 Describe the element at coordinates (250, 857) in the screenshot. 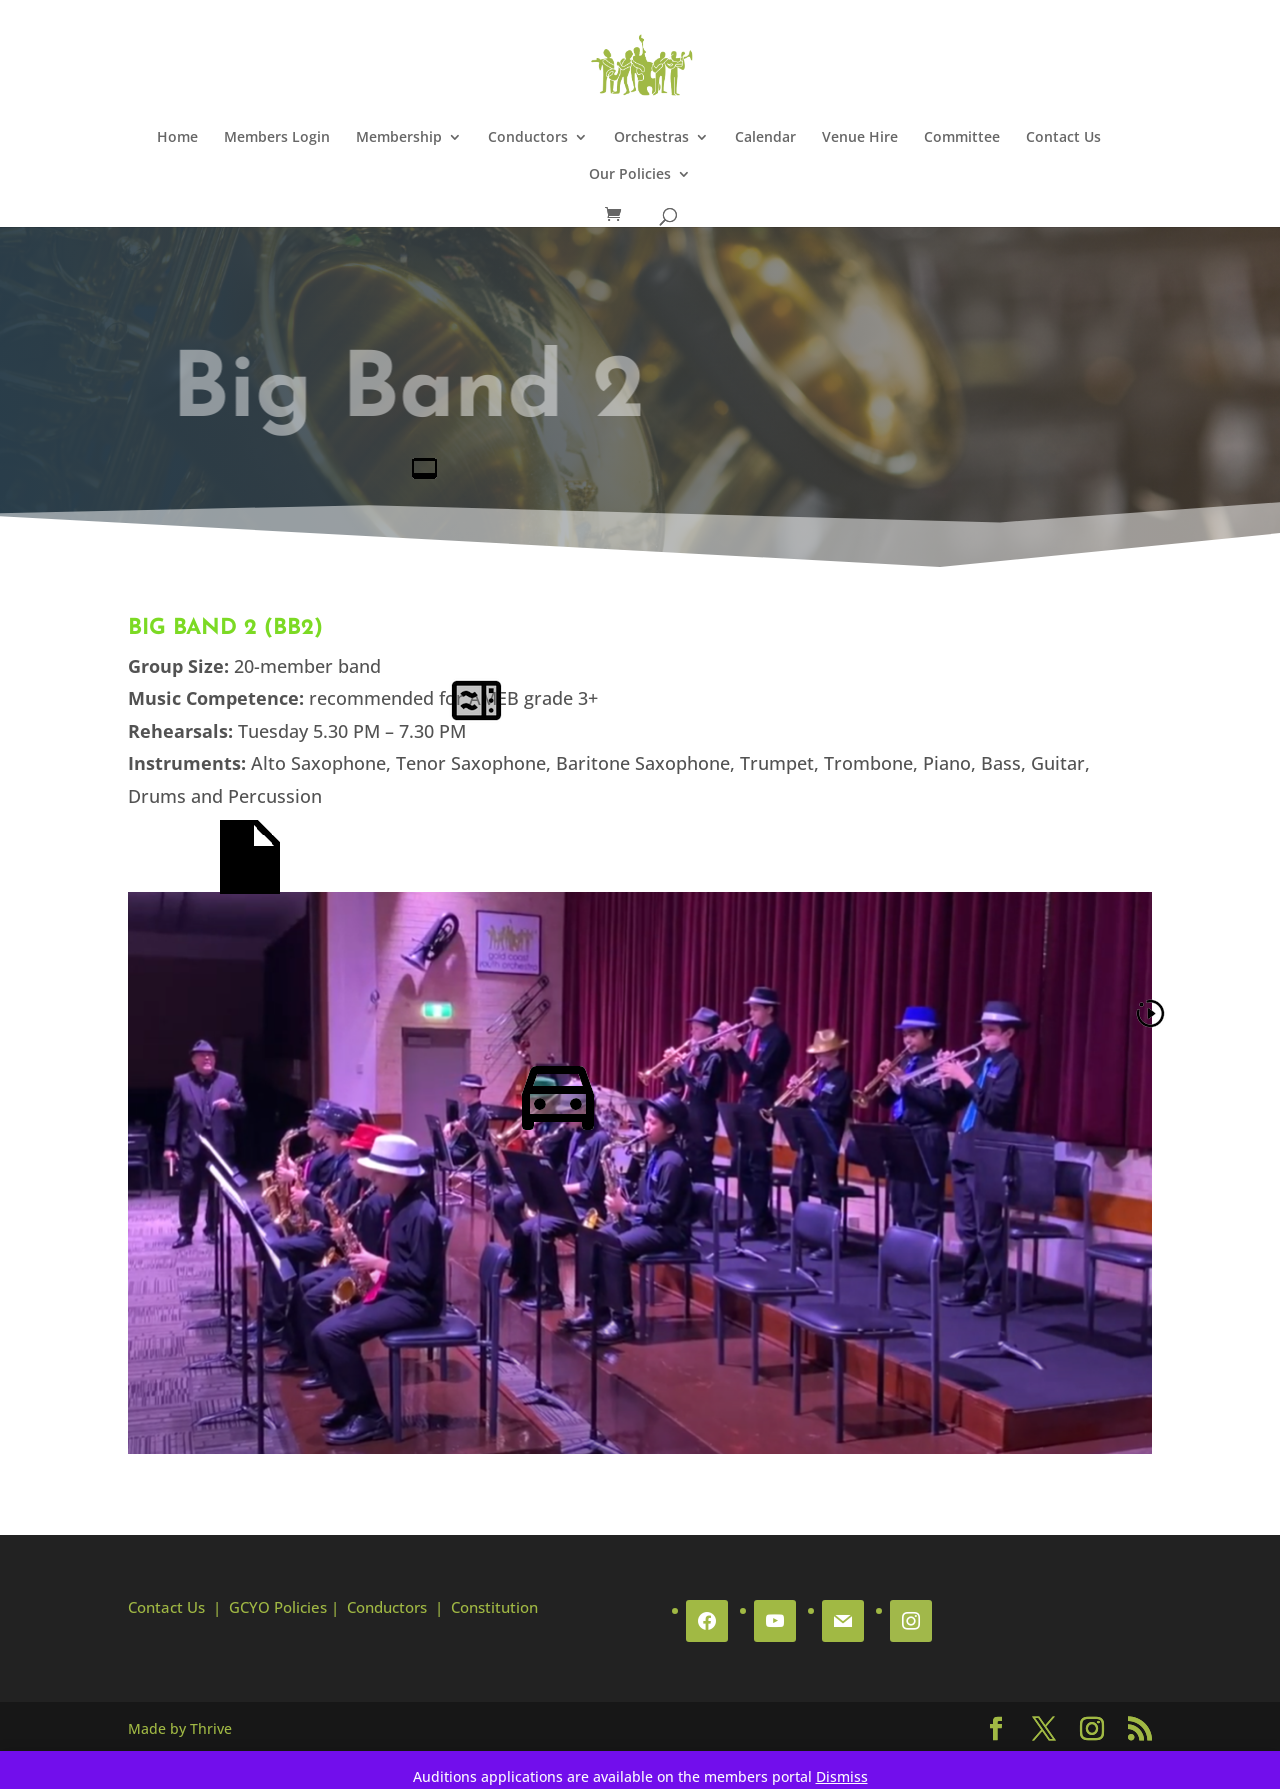

I see `insert or upload a file` at that location.